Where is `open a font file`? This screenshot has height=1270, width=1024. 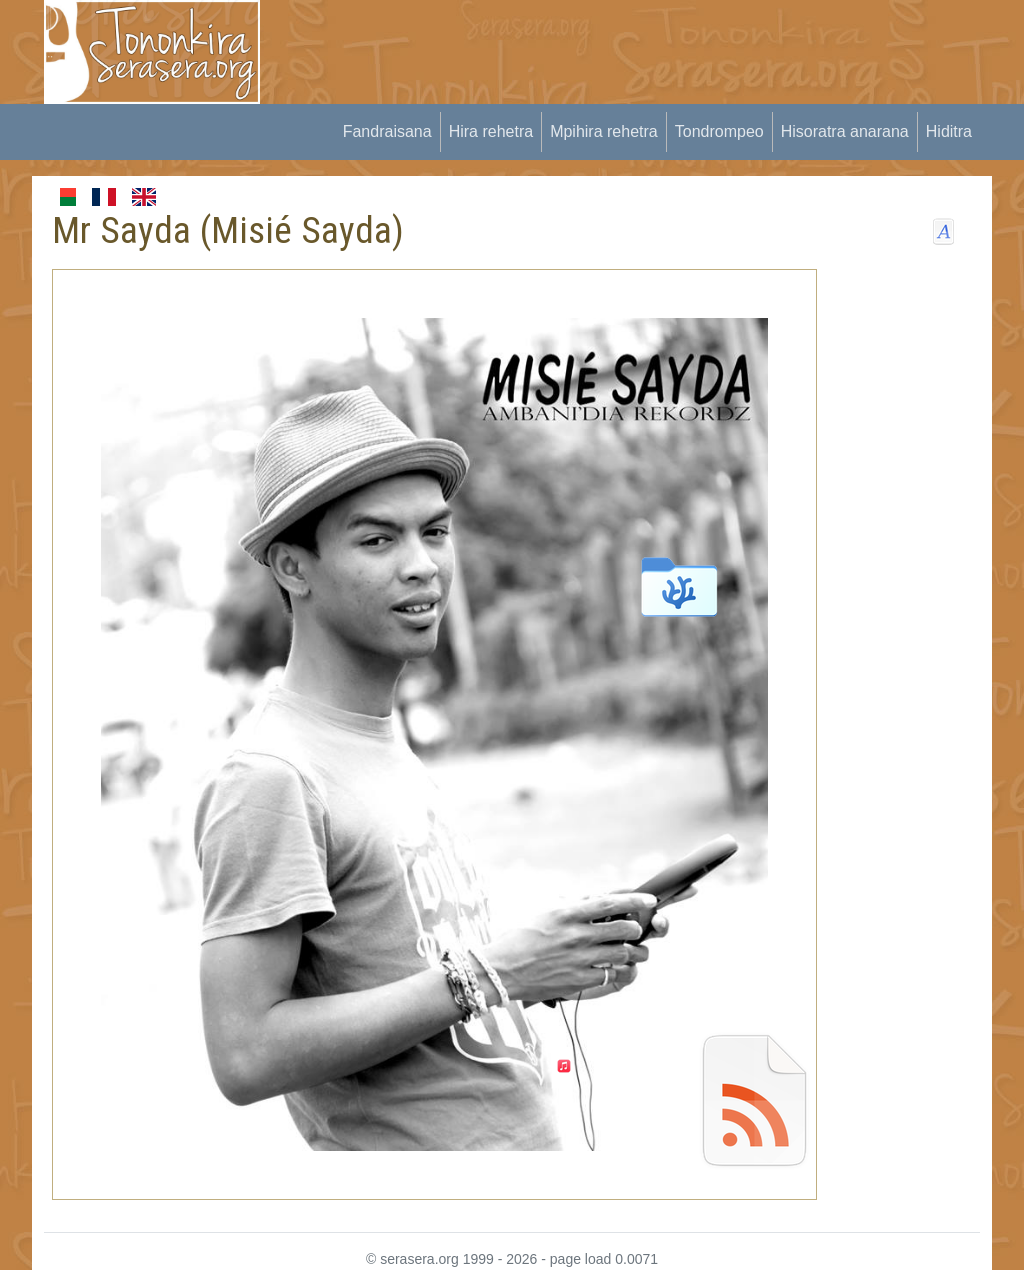
open a font file is located at coordinates (943, 231).